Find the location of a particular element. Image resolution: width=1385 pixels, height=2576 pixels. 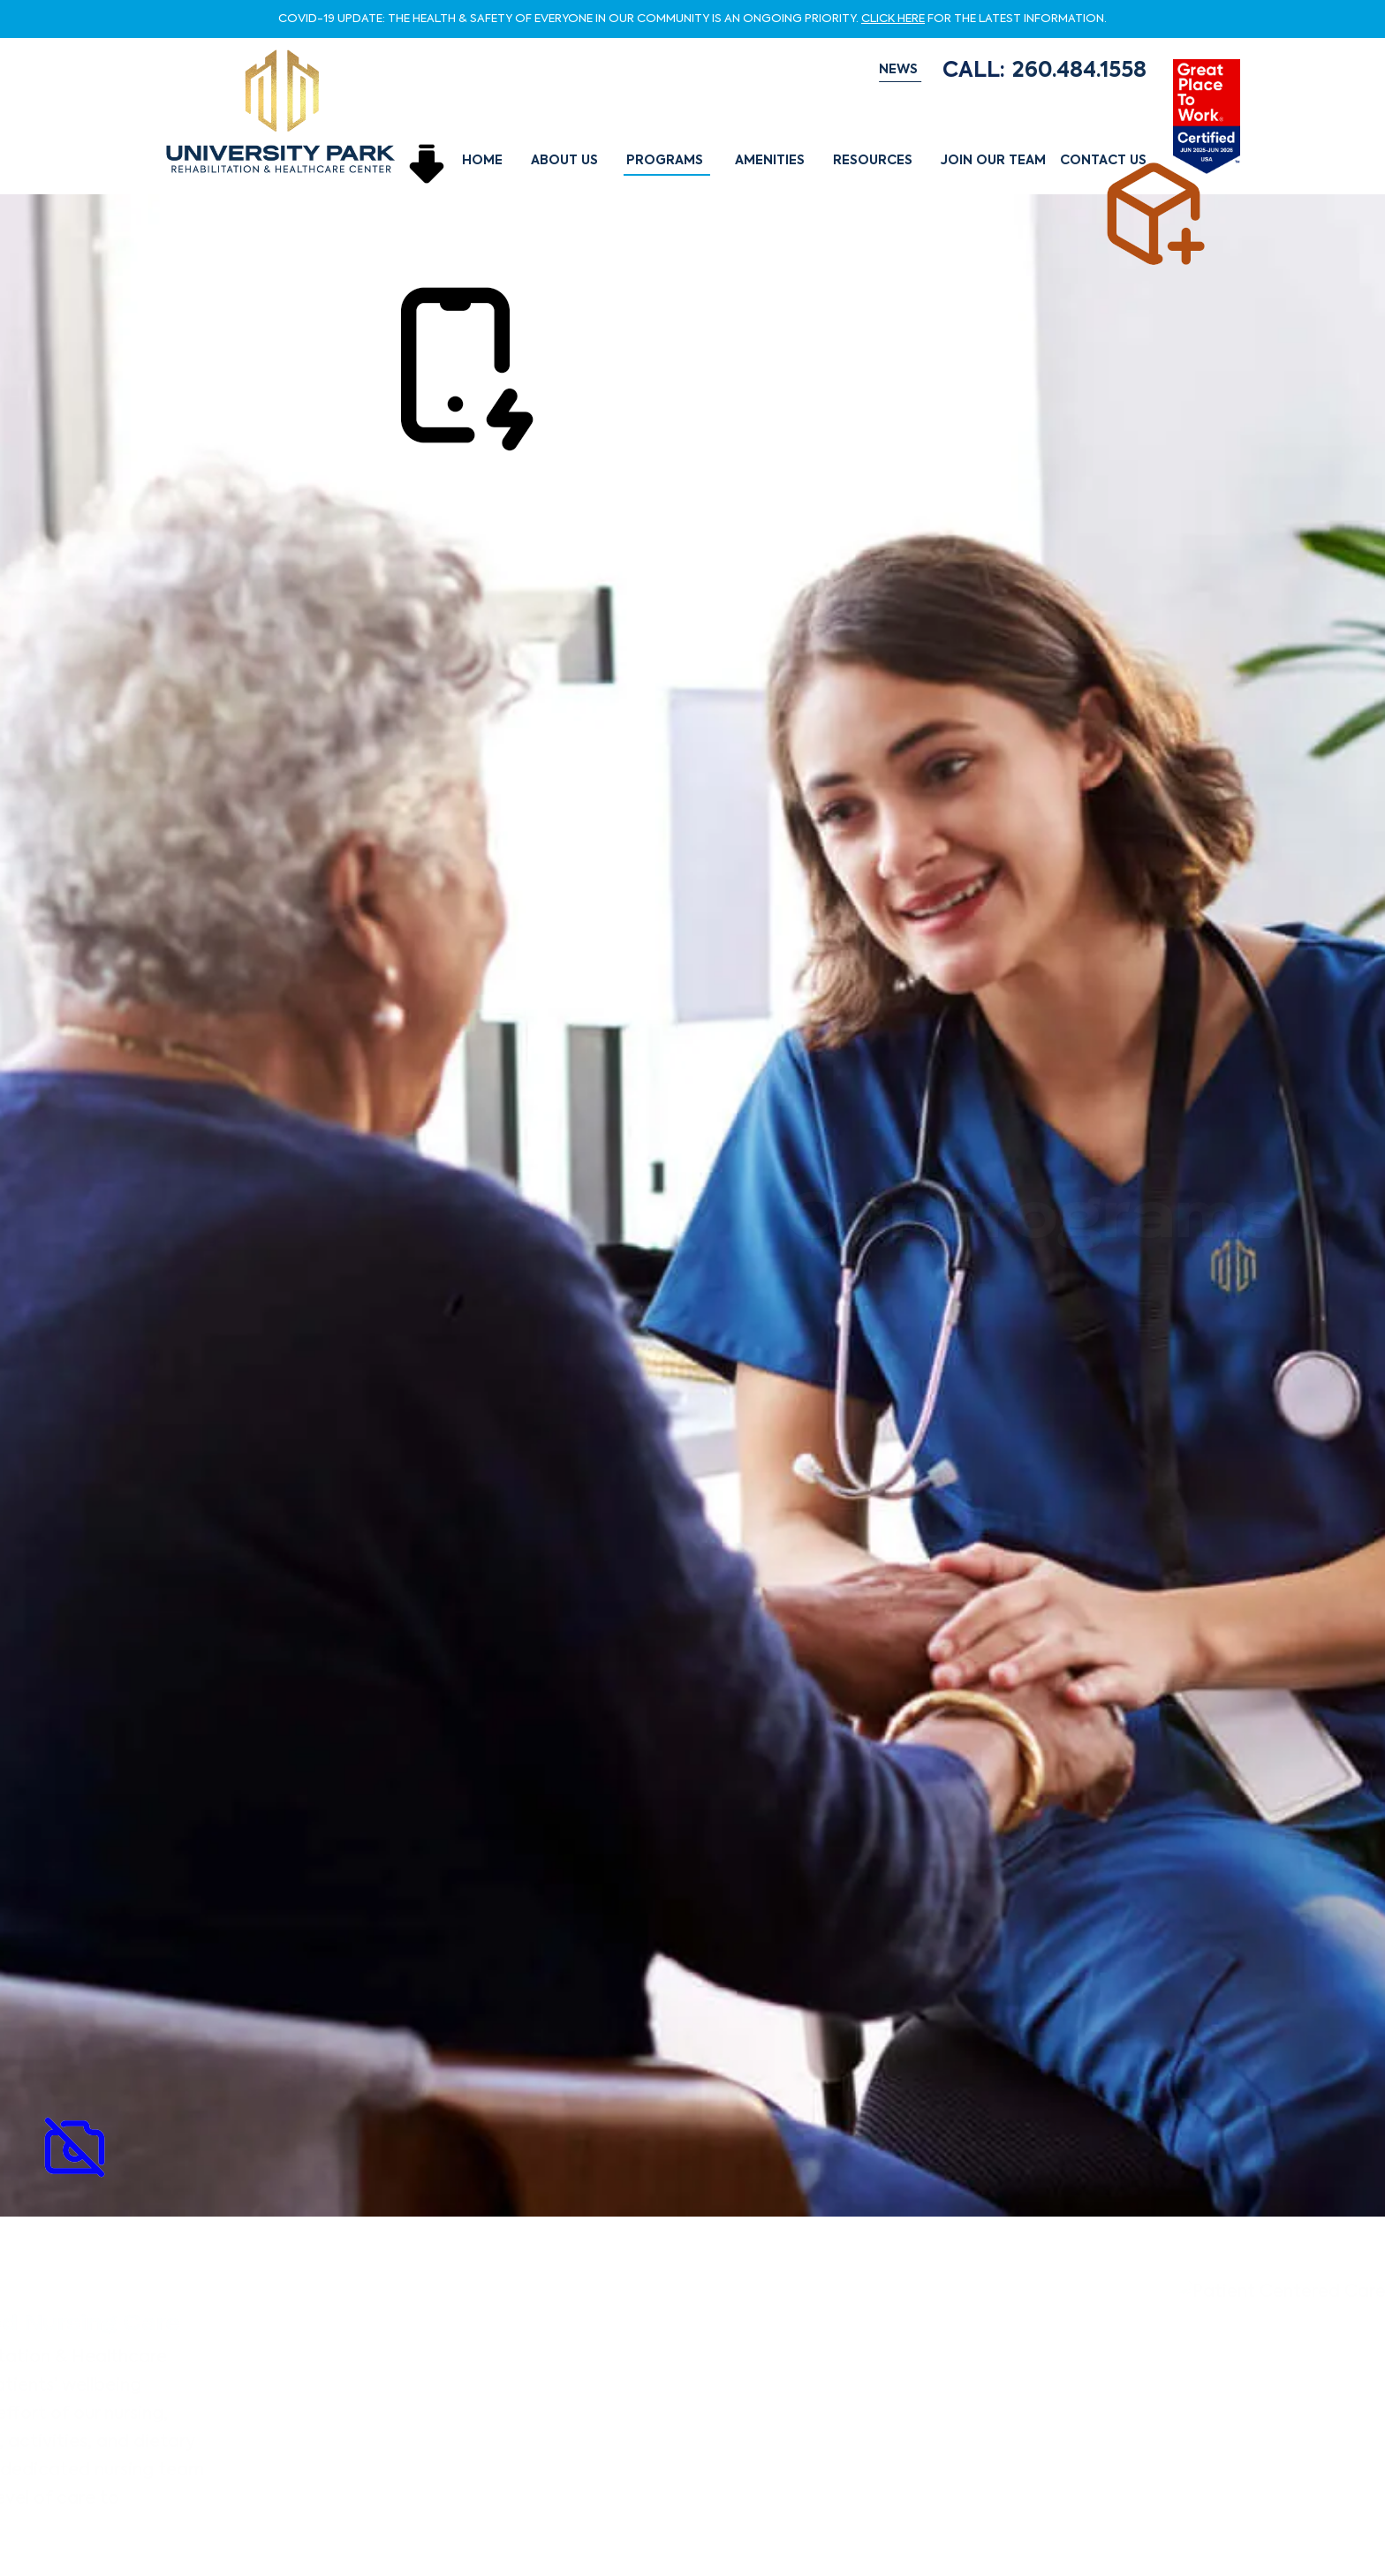

camera is disabled or turned off is located at coordinates (74, 2147).